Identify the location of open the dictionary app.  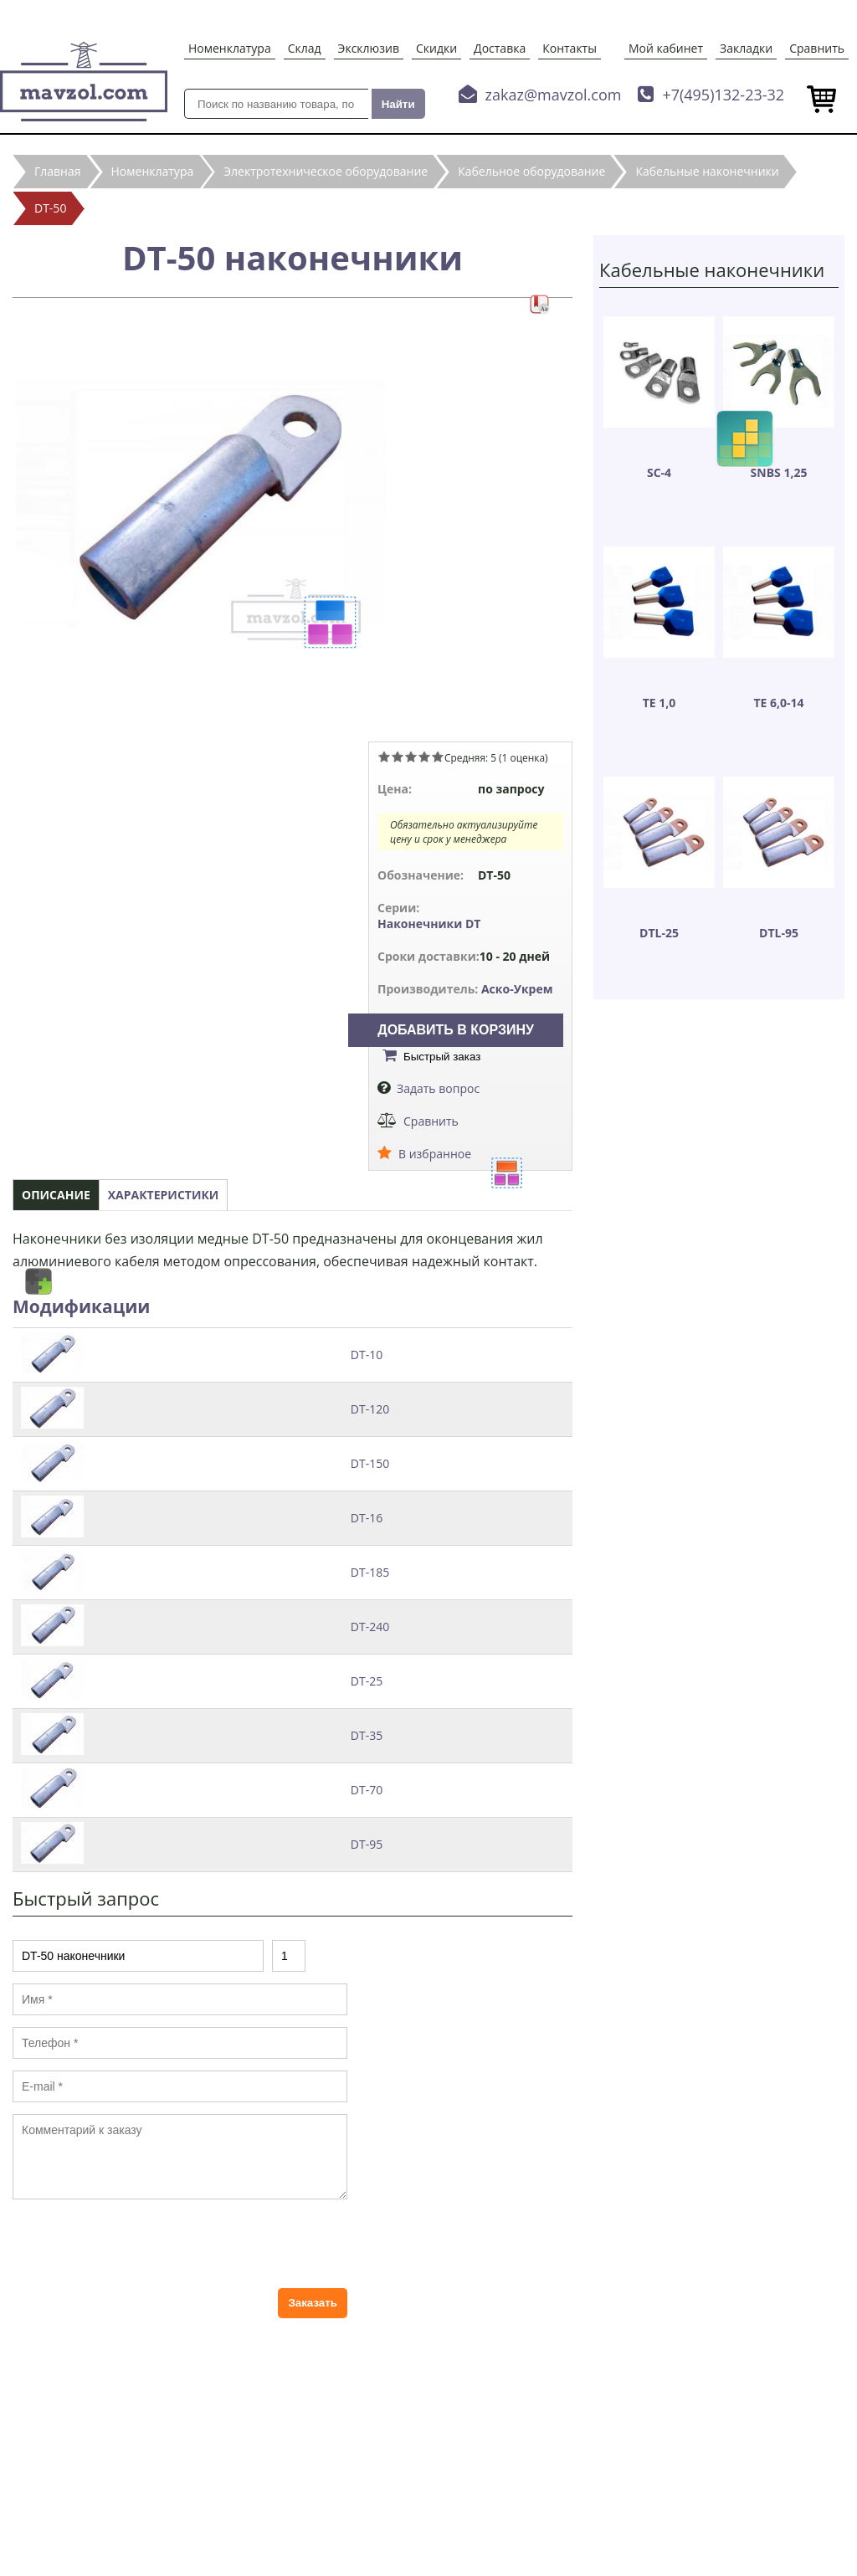
(539, 304).